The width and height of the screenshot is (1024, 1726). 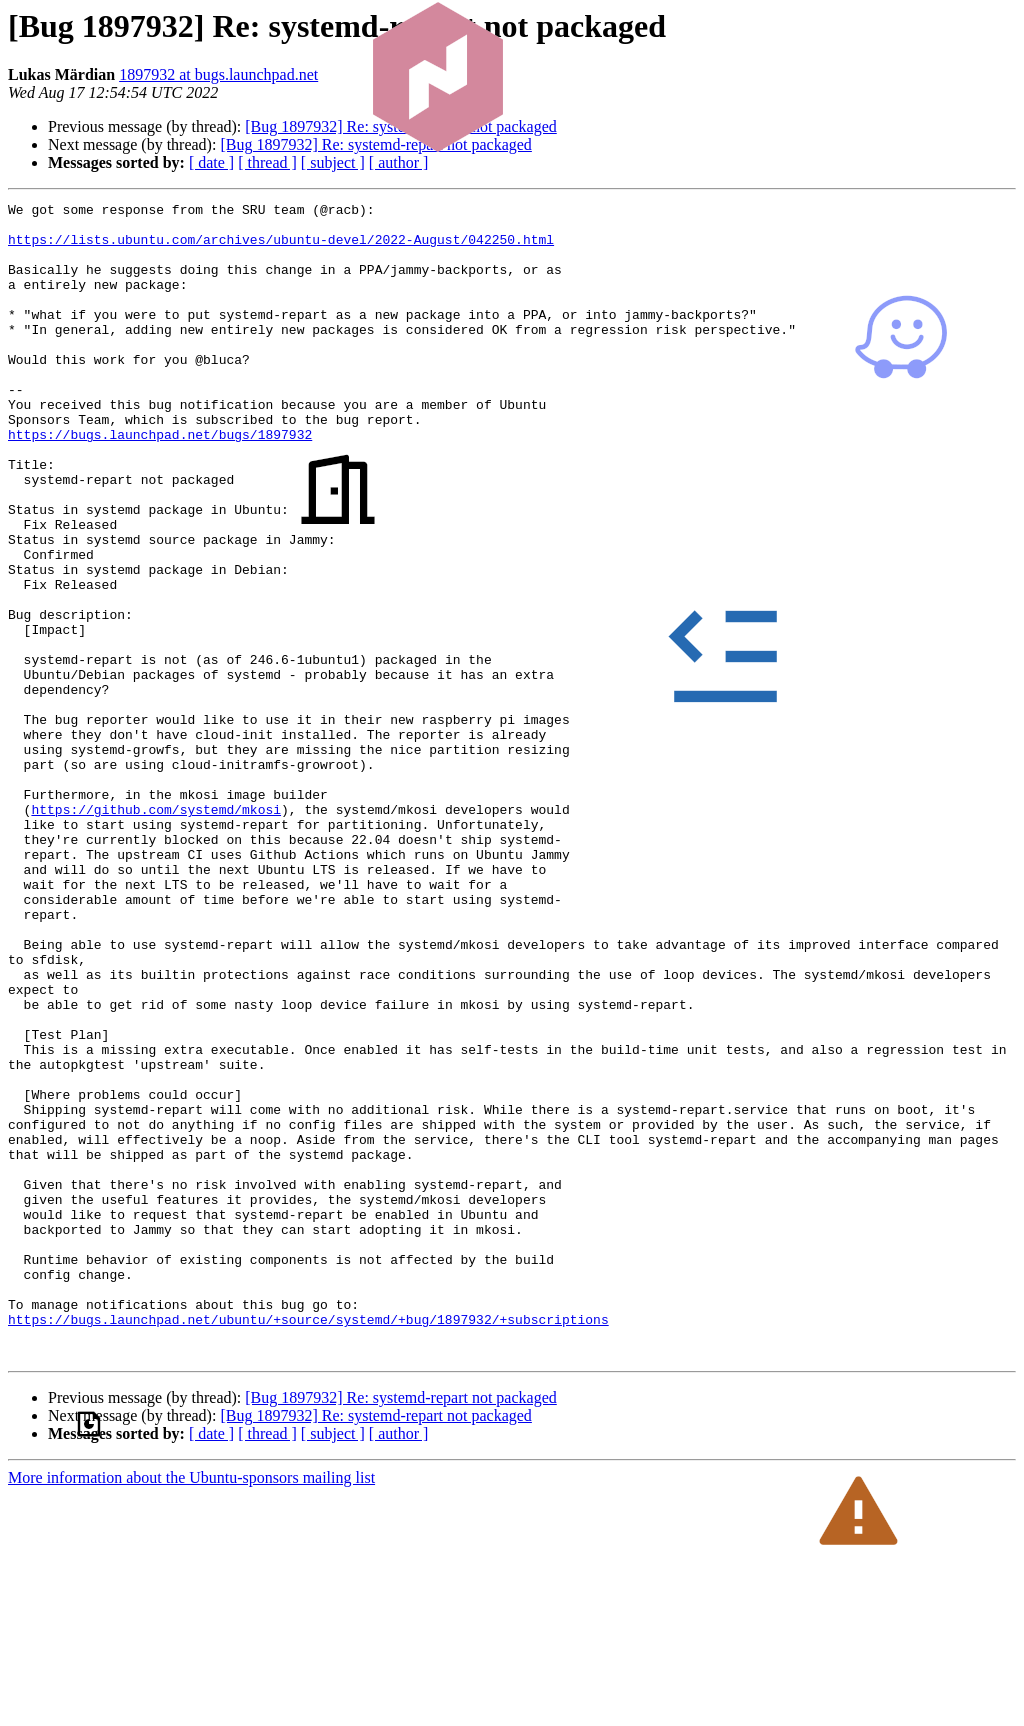 What do you see at coordinates (89, 1424) in the screenshot?
I see `view document with chart data` at bounding box center [89, 1424].